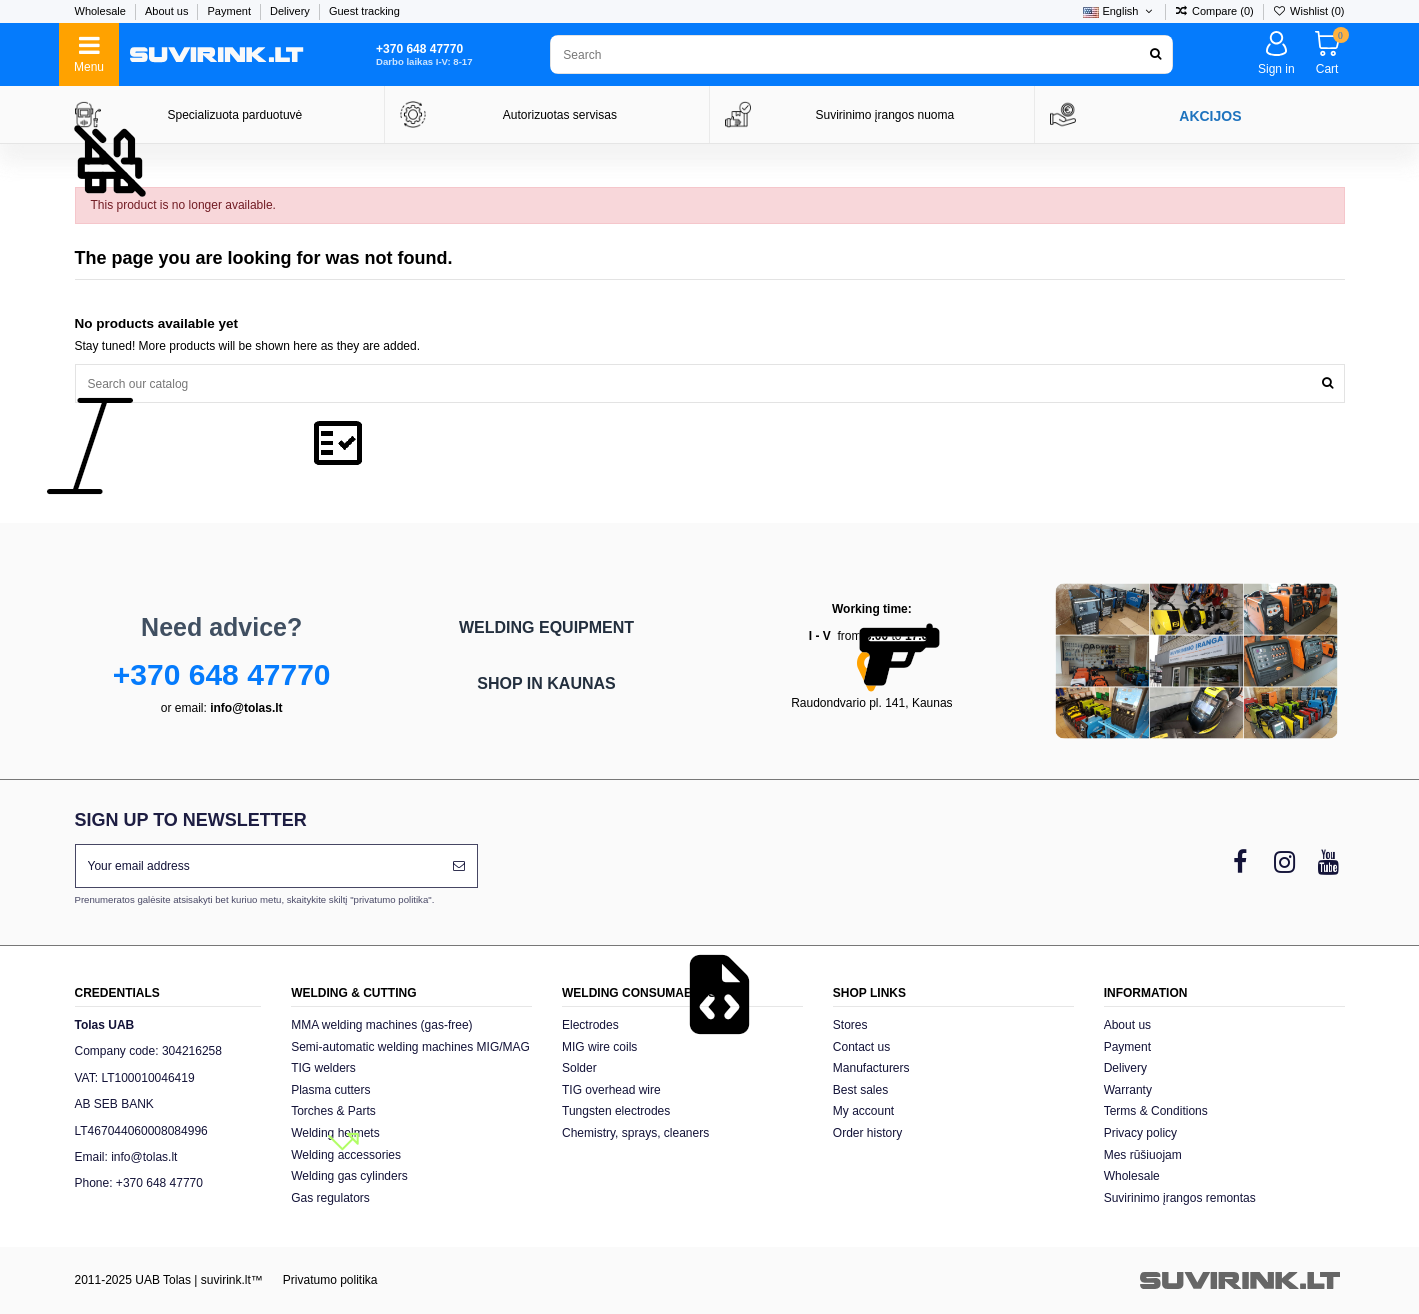 The image size is (1419, 1314). Describe the element at coordinates (338, 443) in the screenshot. I see `view checklist or task verification status` at that location.